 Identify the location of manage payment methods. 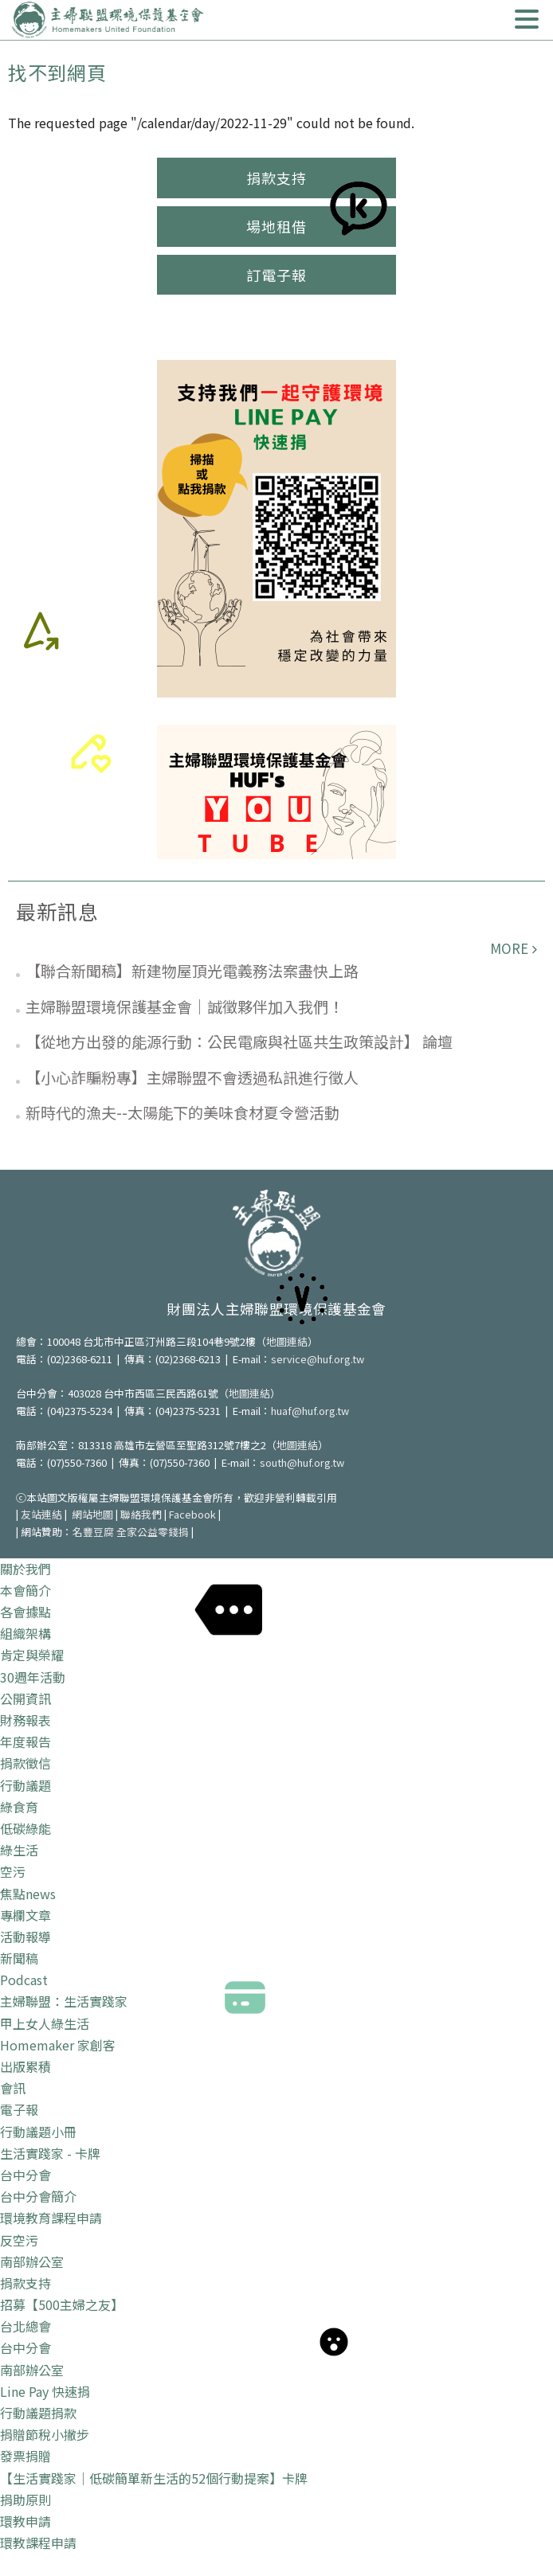
(245, 1997).